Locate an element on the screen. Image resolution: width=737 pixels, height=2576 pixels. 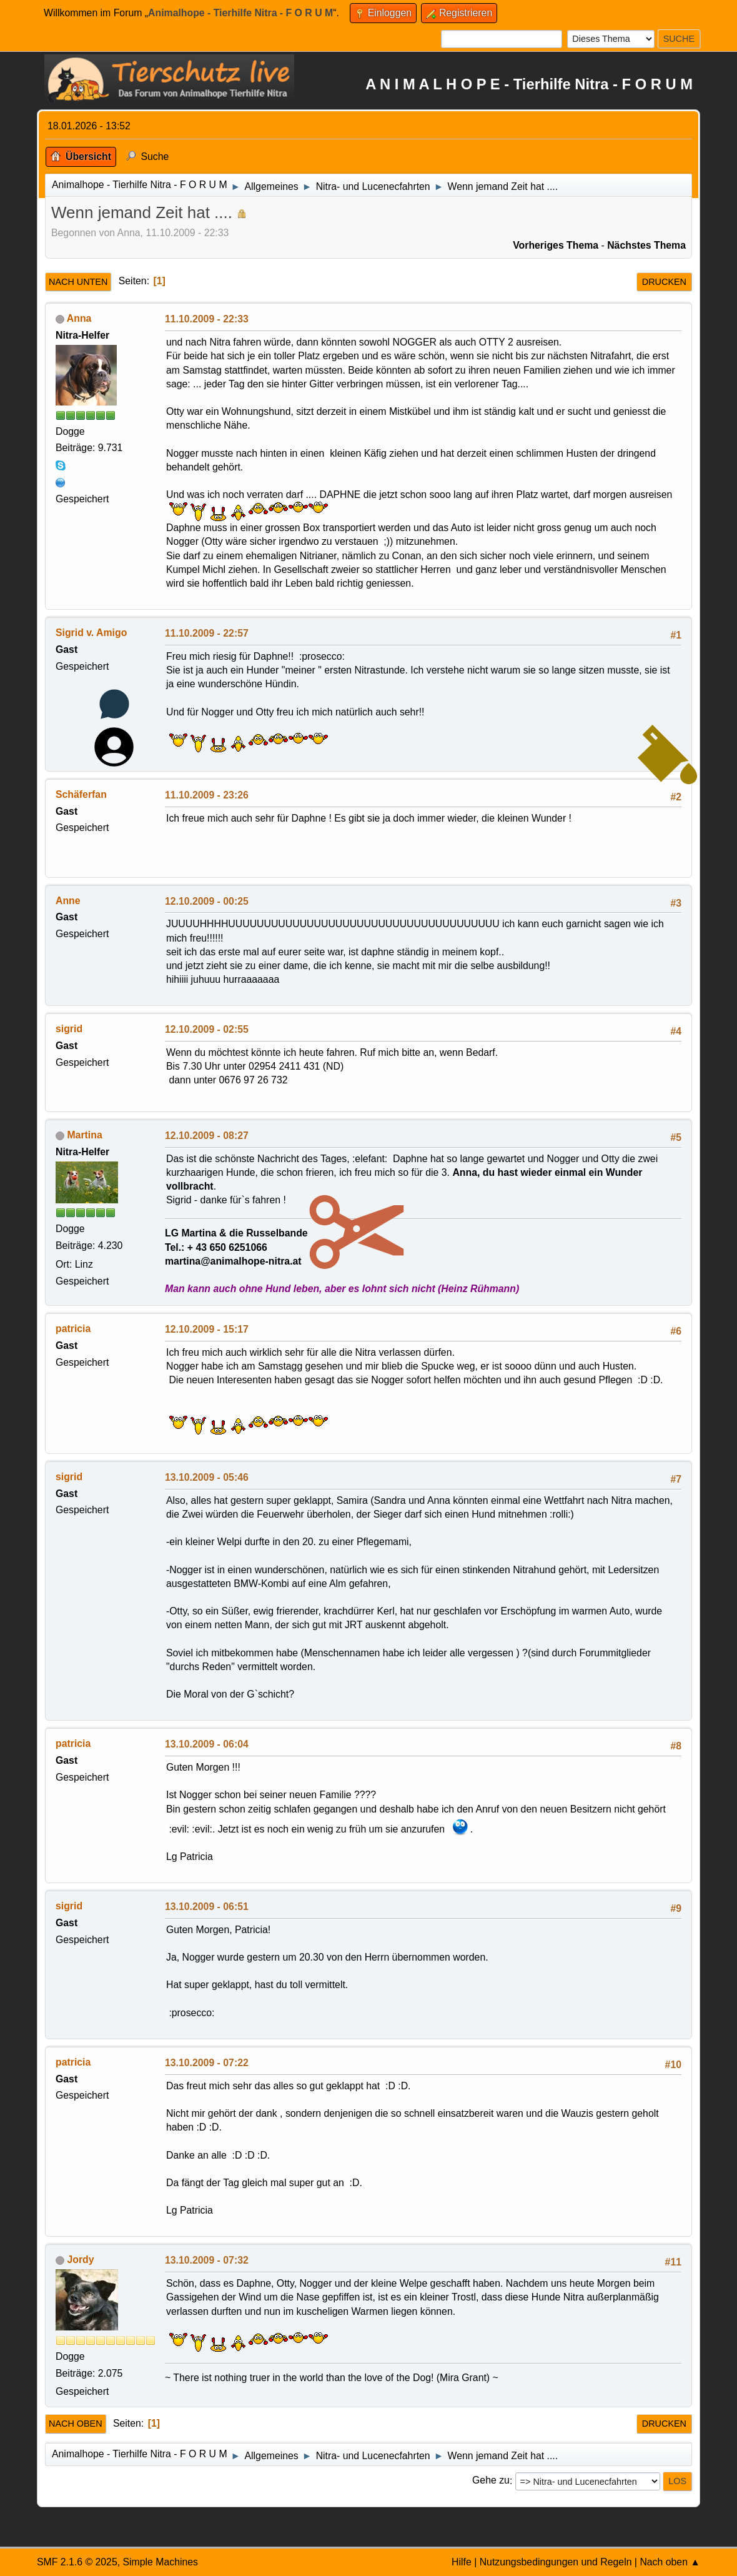
cut selected text or content is located at coordinates (357, 1232).